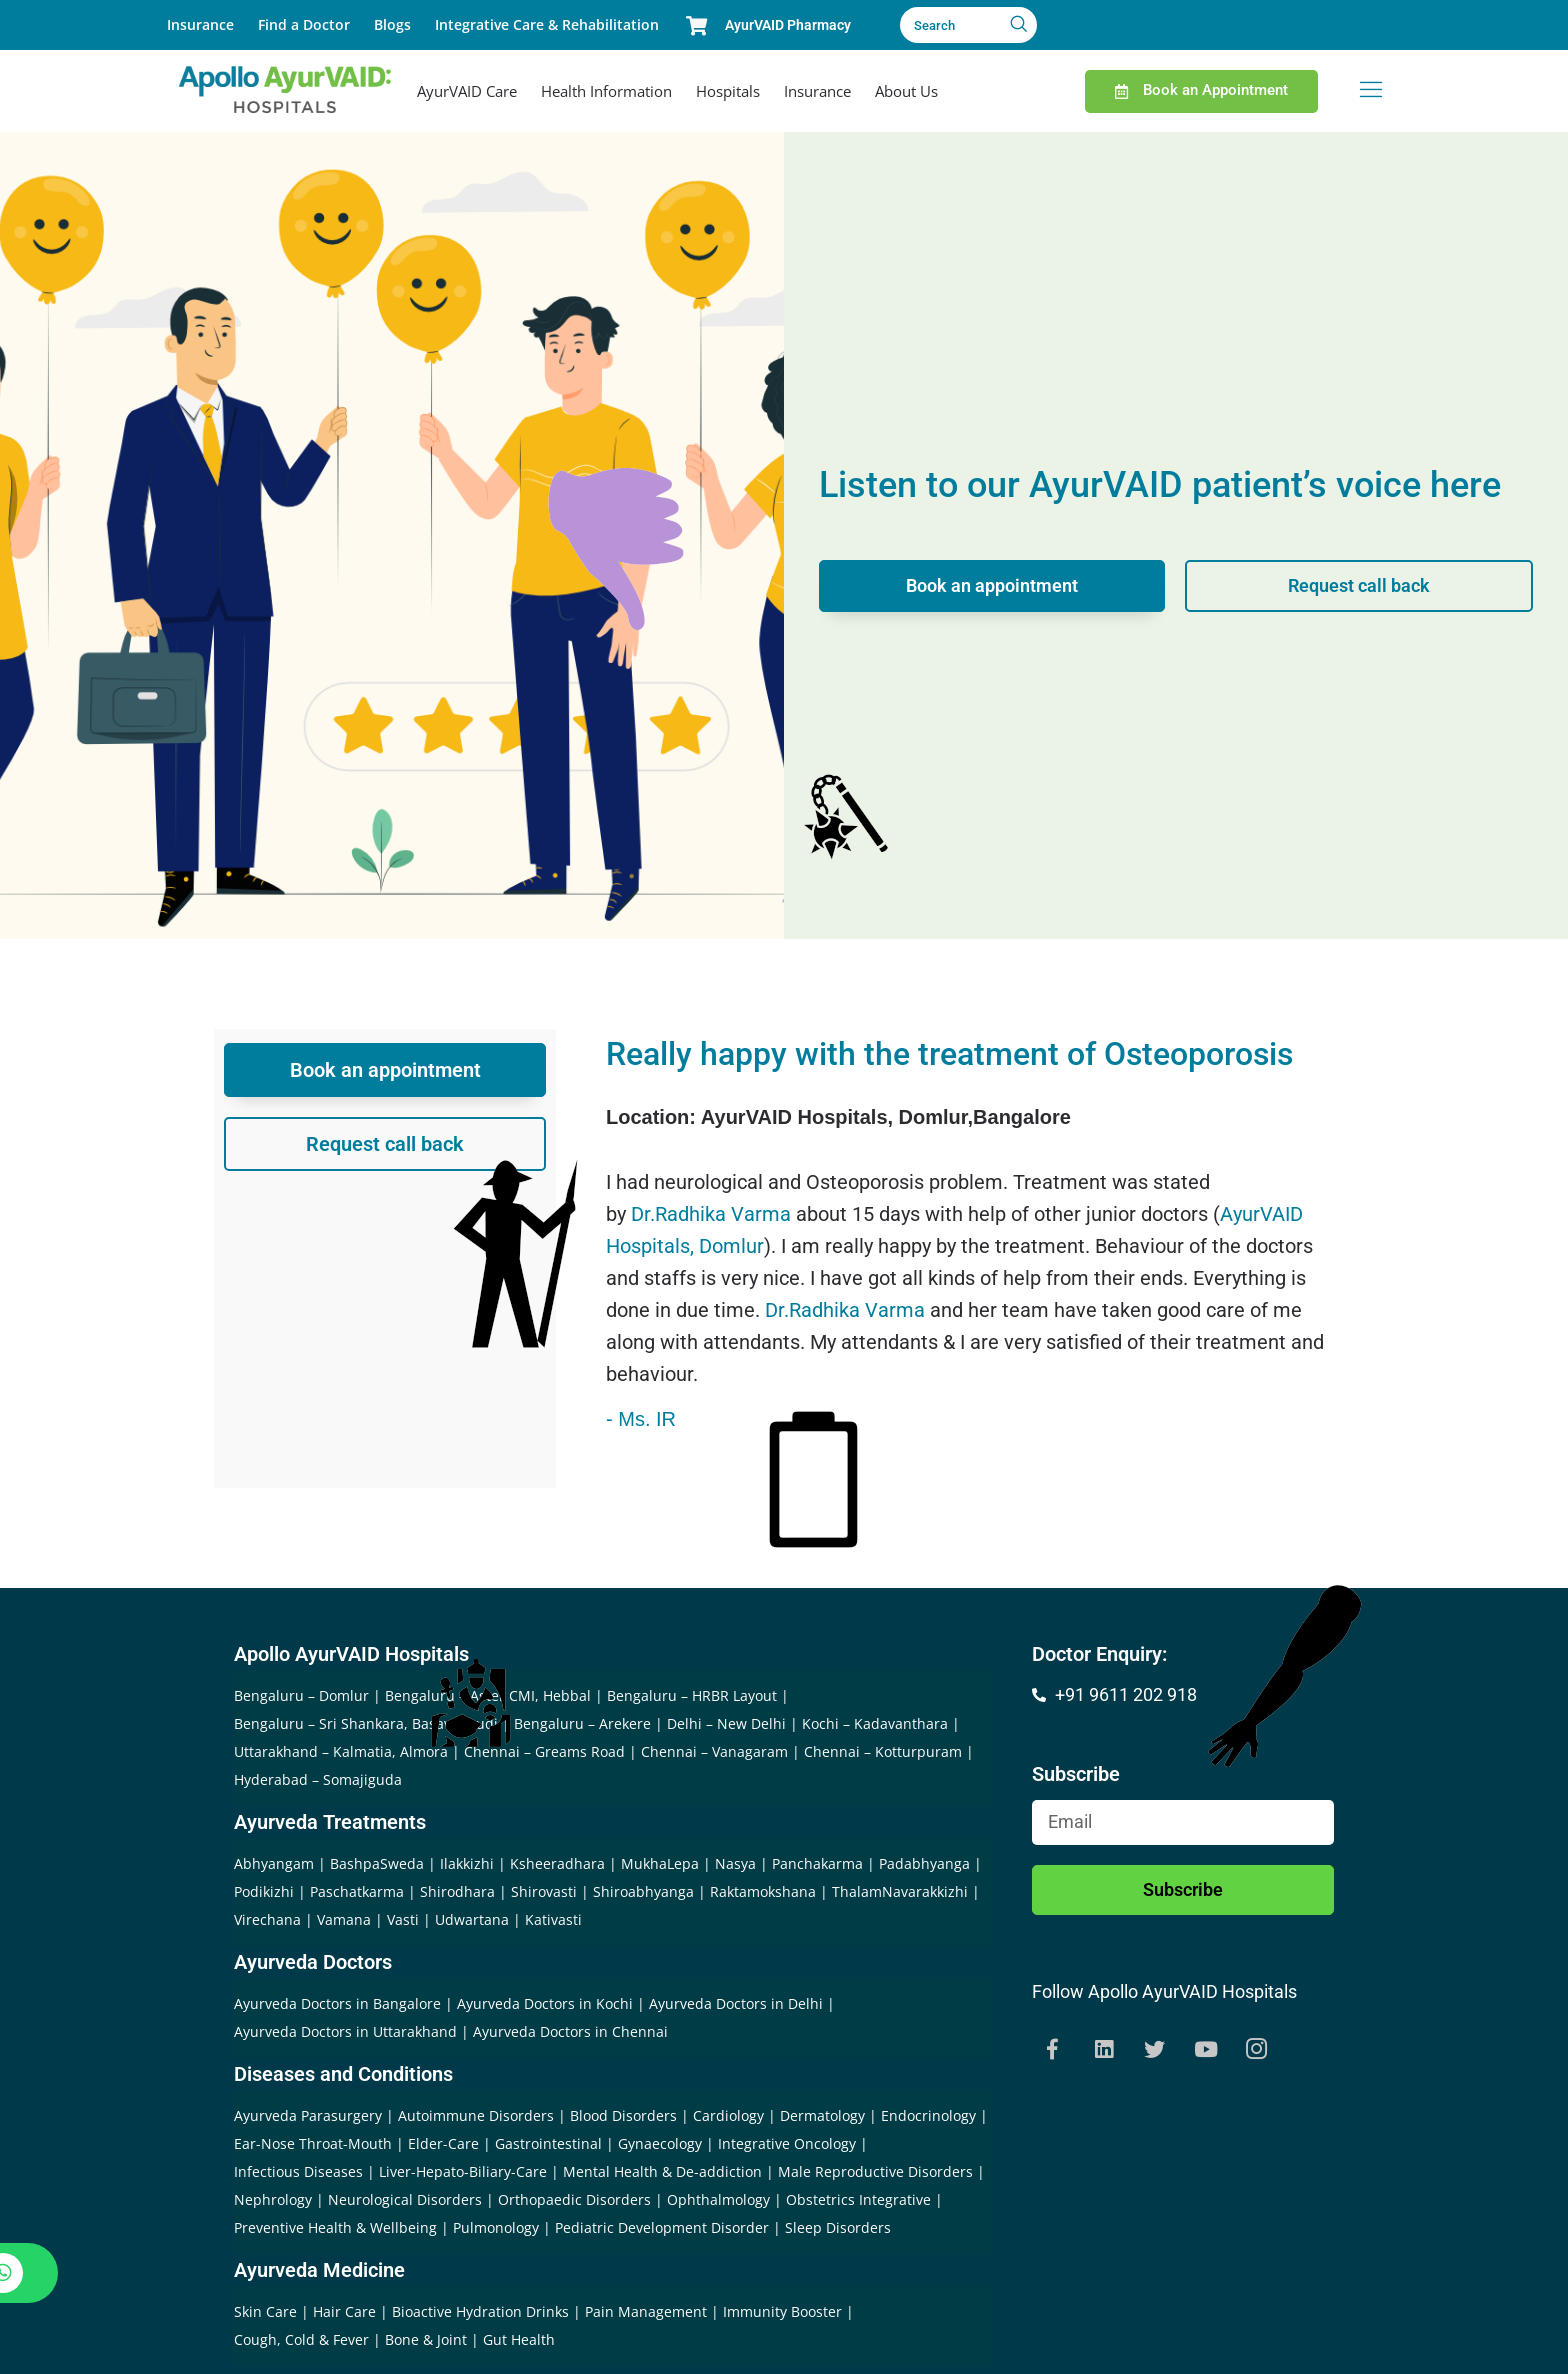 This screenshot has width=1568, height=2374. I want to click on select pikeman unit in strategy game, so click(515, 1253).